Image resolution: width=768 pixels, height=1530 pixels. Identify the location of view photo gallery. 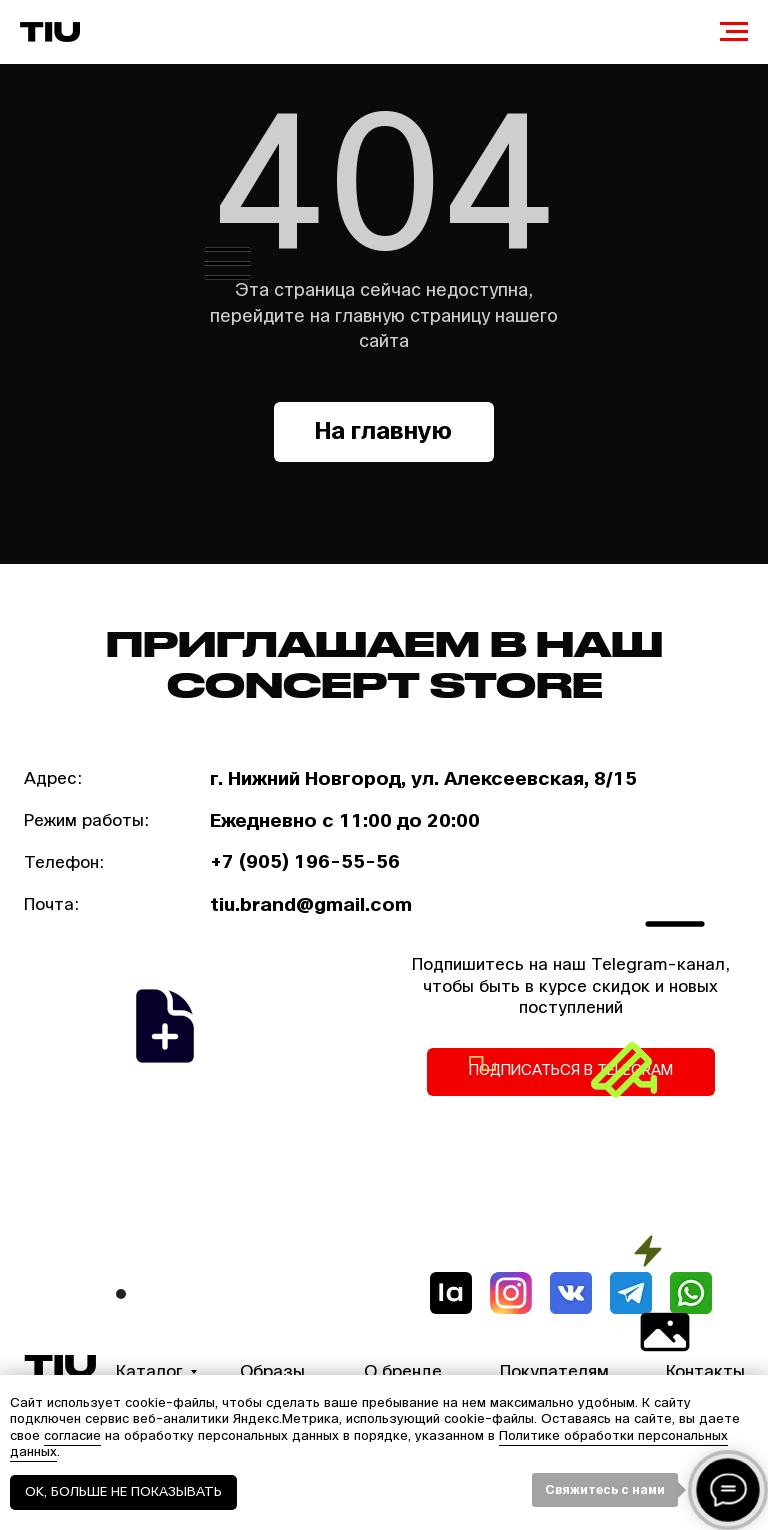
(665, 1332).